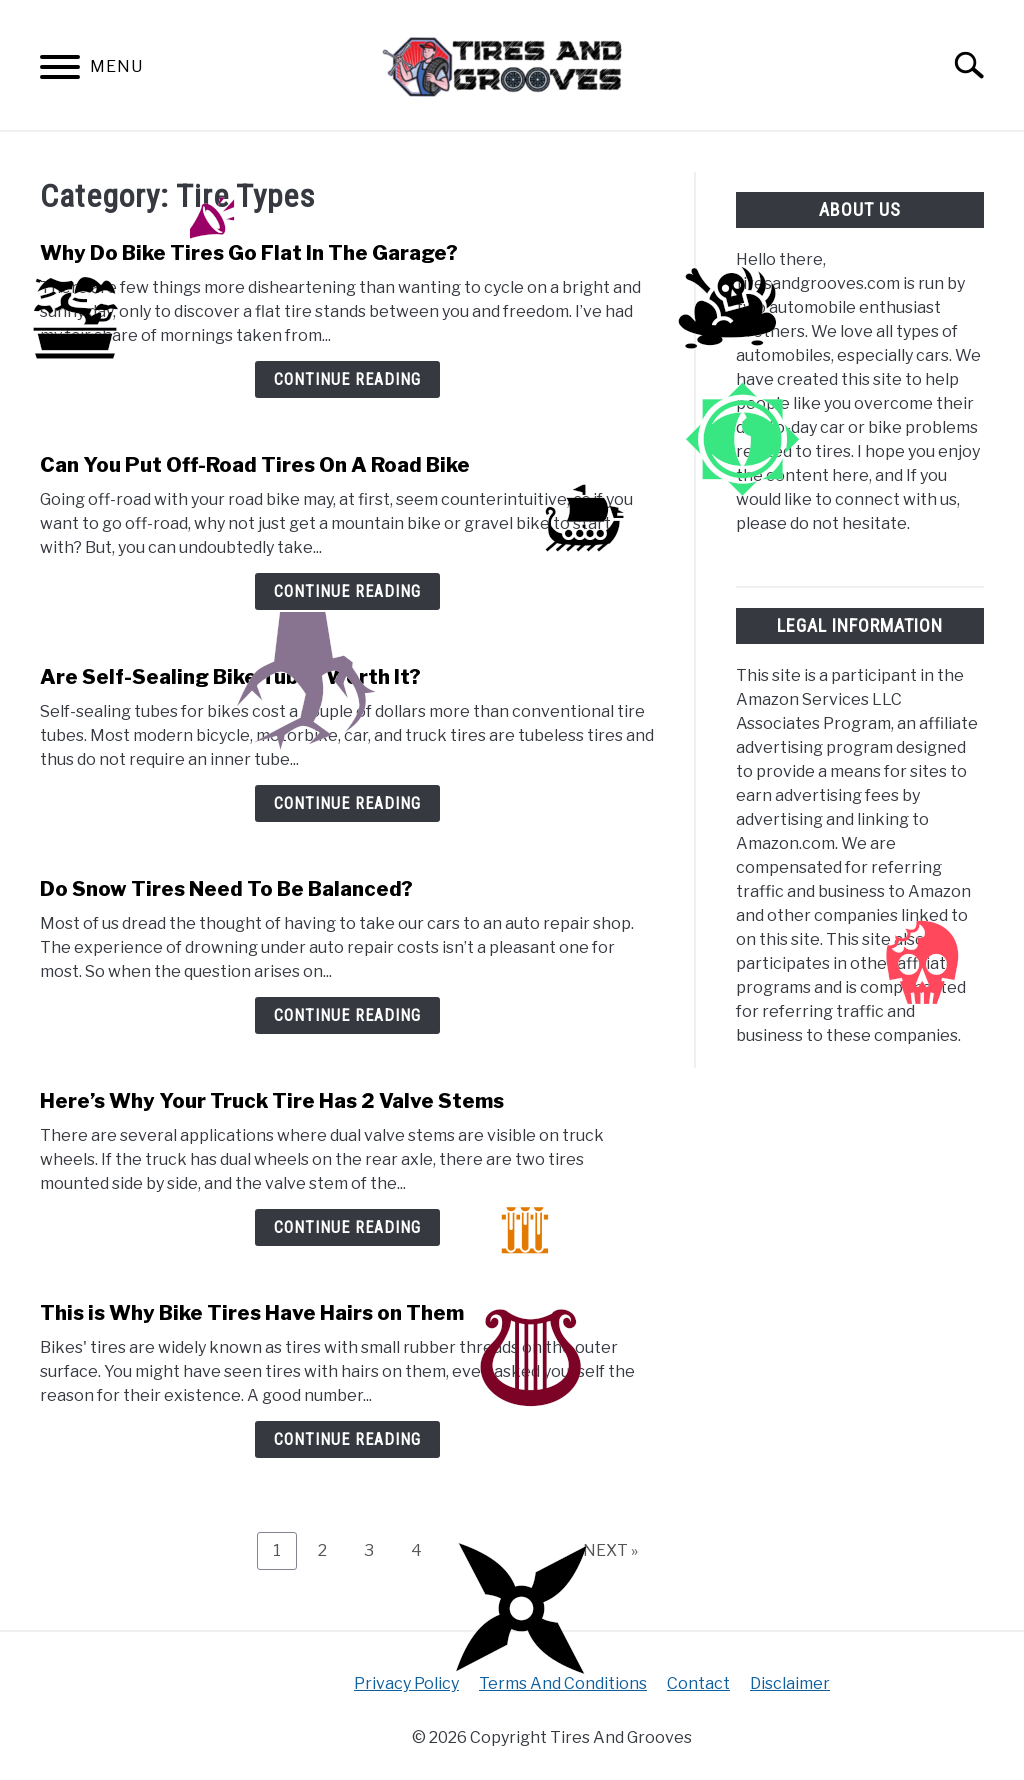  Describe the element at coordinates (921, 963) in the screenshot. I see `indicates a defeated enemy or death state` at that location.